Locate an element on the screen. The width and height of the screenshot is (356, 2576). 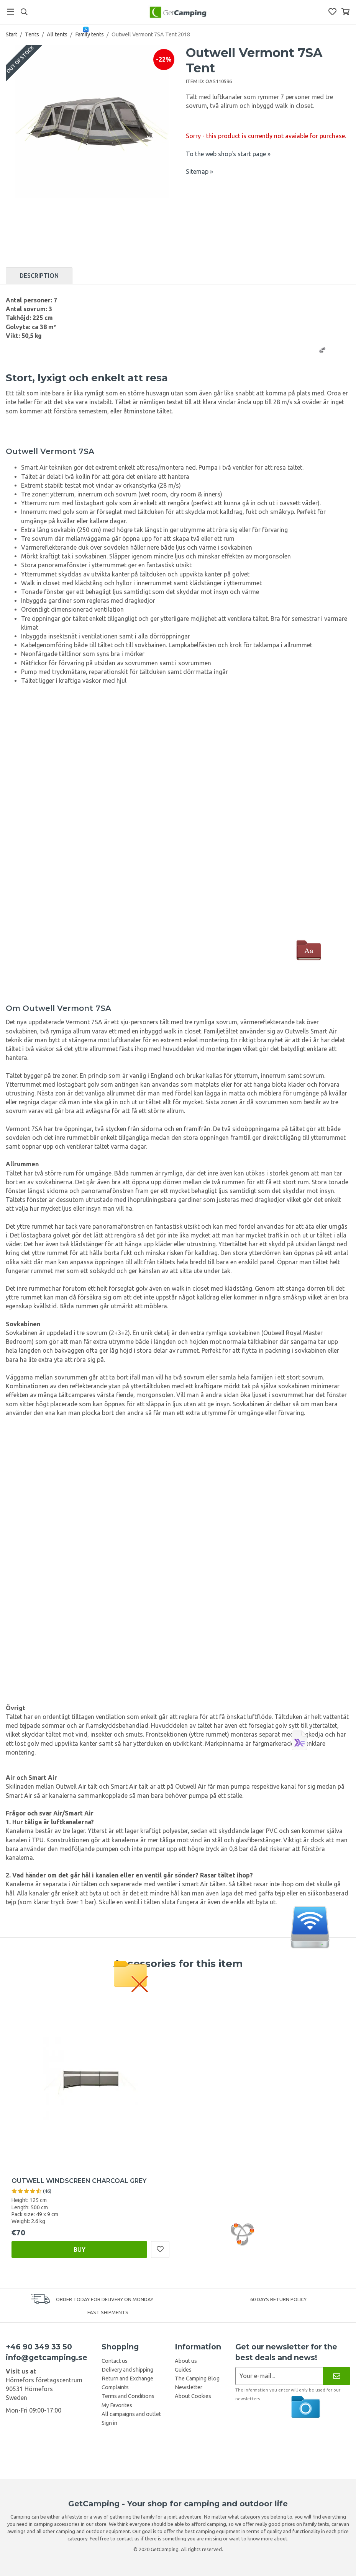
view application storage usage is located at coordinates (86, 29).